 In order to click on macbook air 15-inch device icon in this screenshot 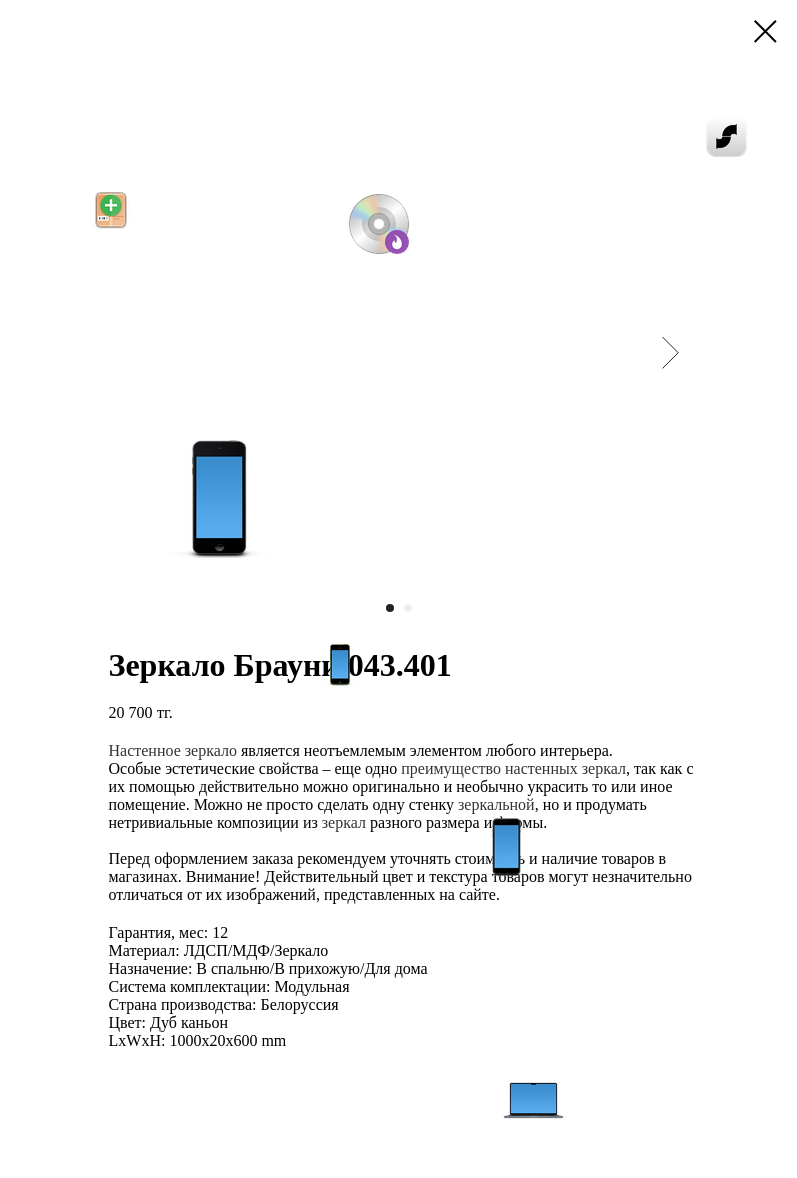, I will do `click(533, 1097)`.